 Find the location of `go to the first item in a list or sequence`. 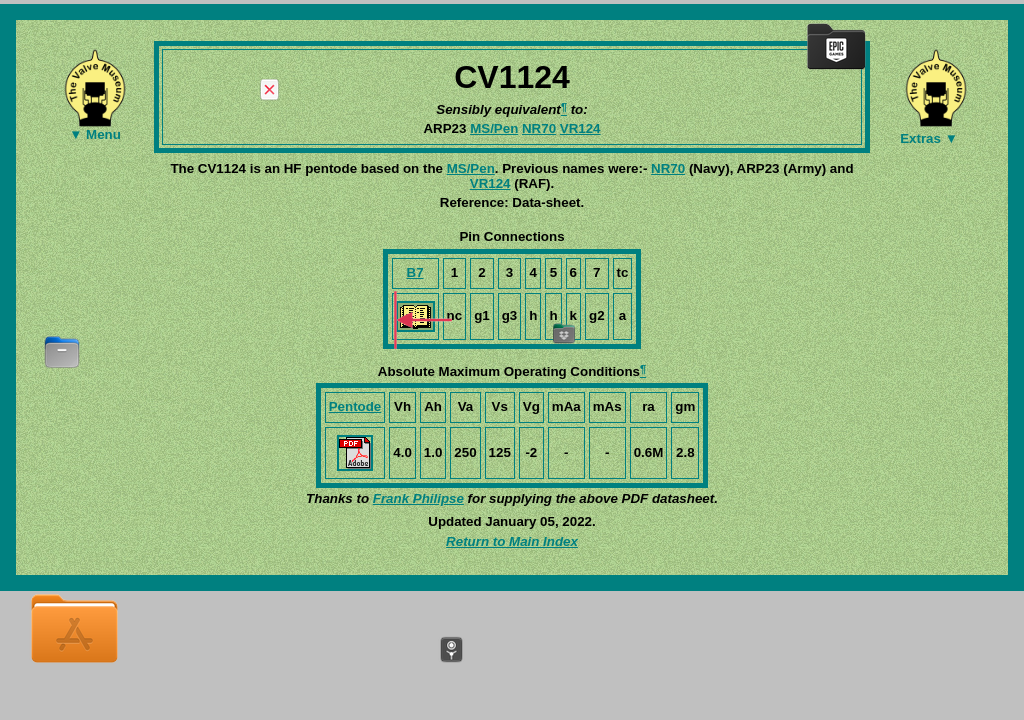

go to the first item in a list or sequence is located at coordinates (423, 320).